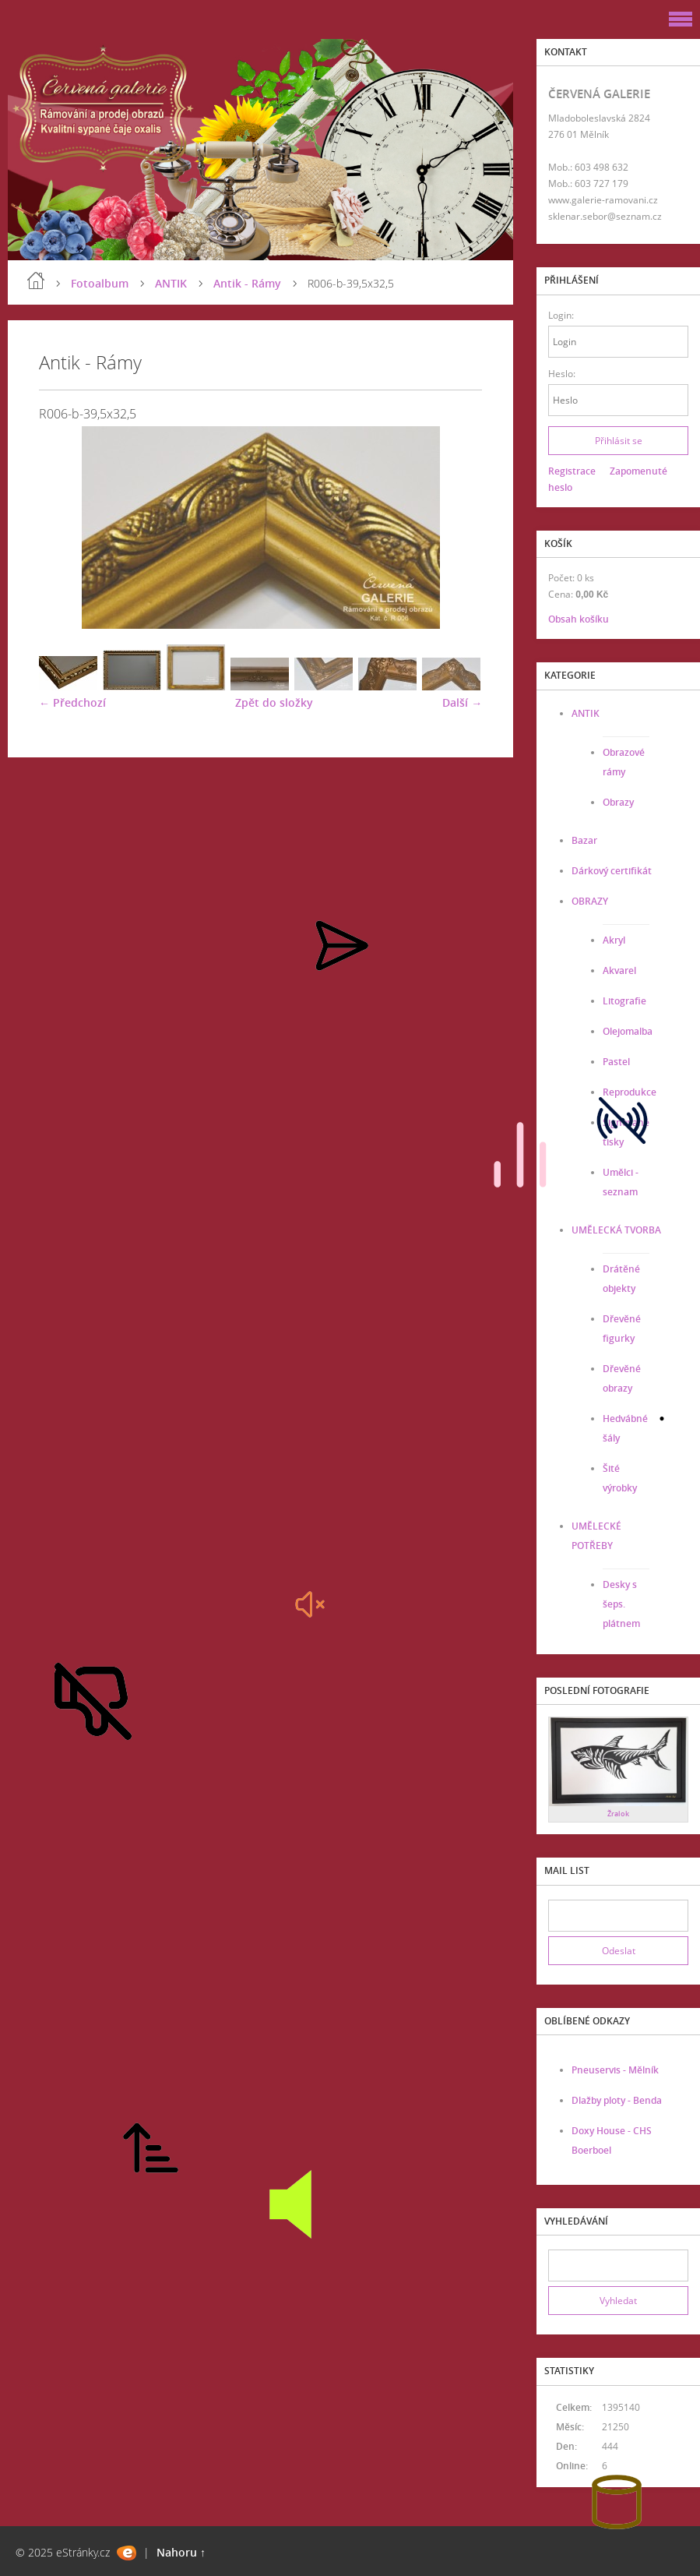 This screenshot has height=2576, width=700. I want to click on sort items in ascending order, so click(150, 2147).